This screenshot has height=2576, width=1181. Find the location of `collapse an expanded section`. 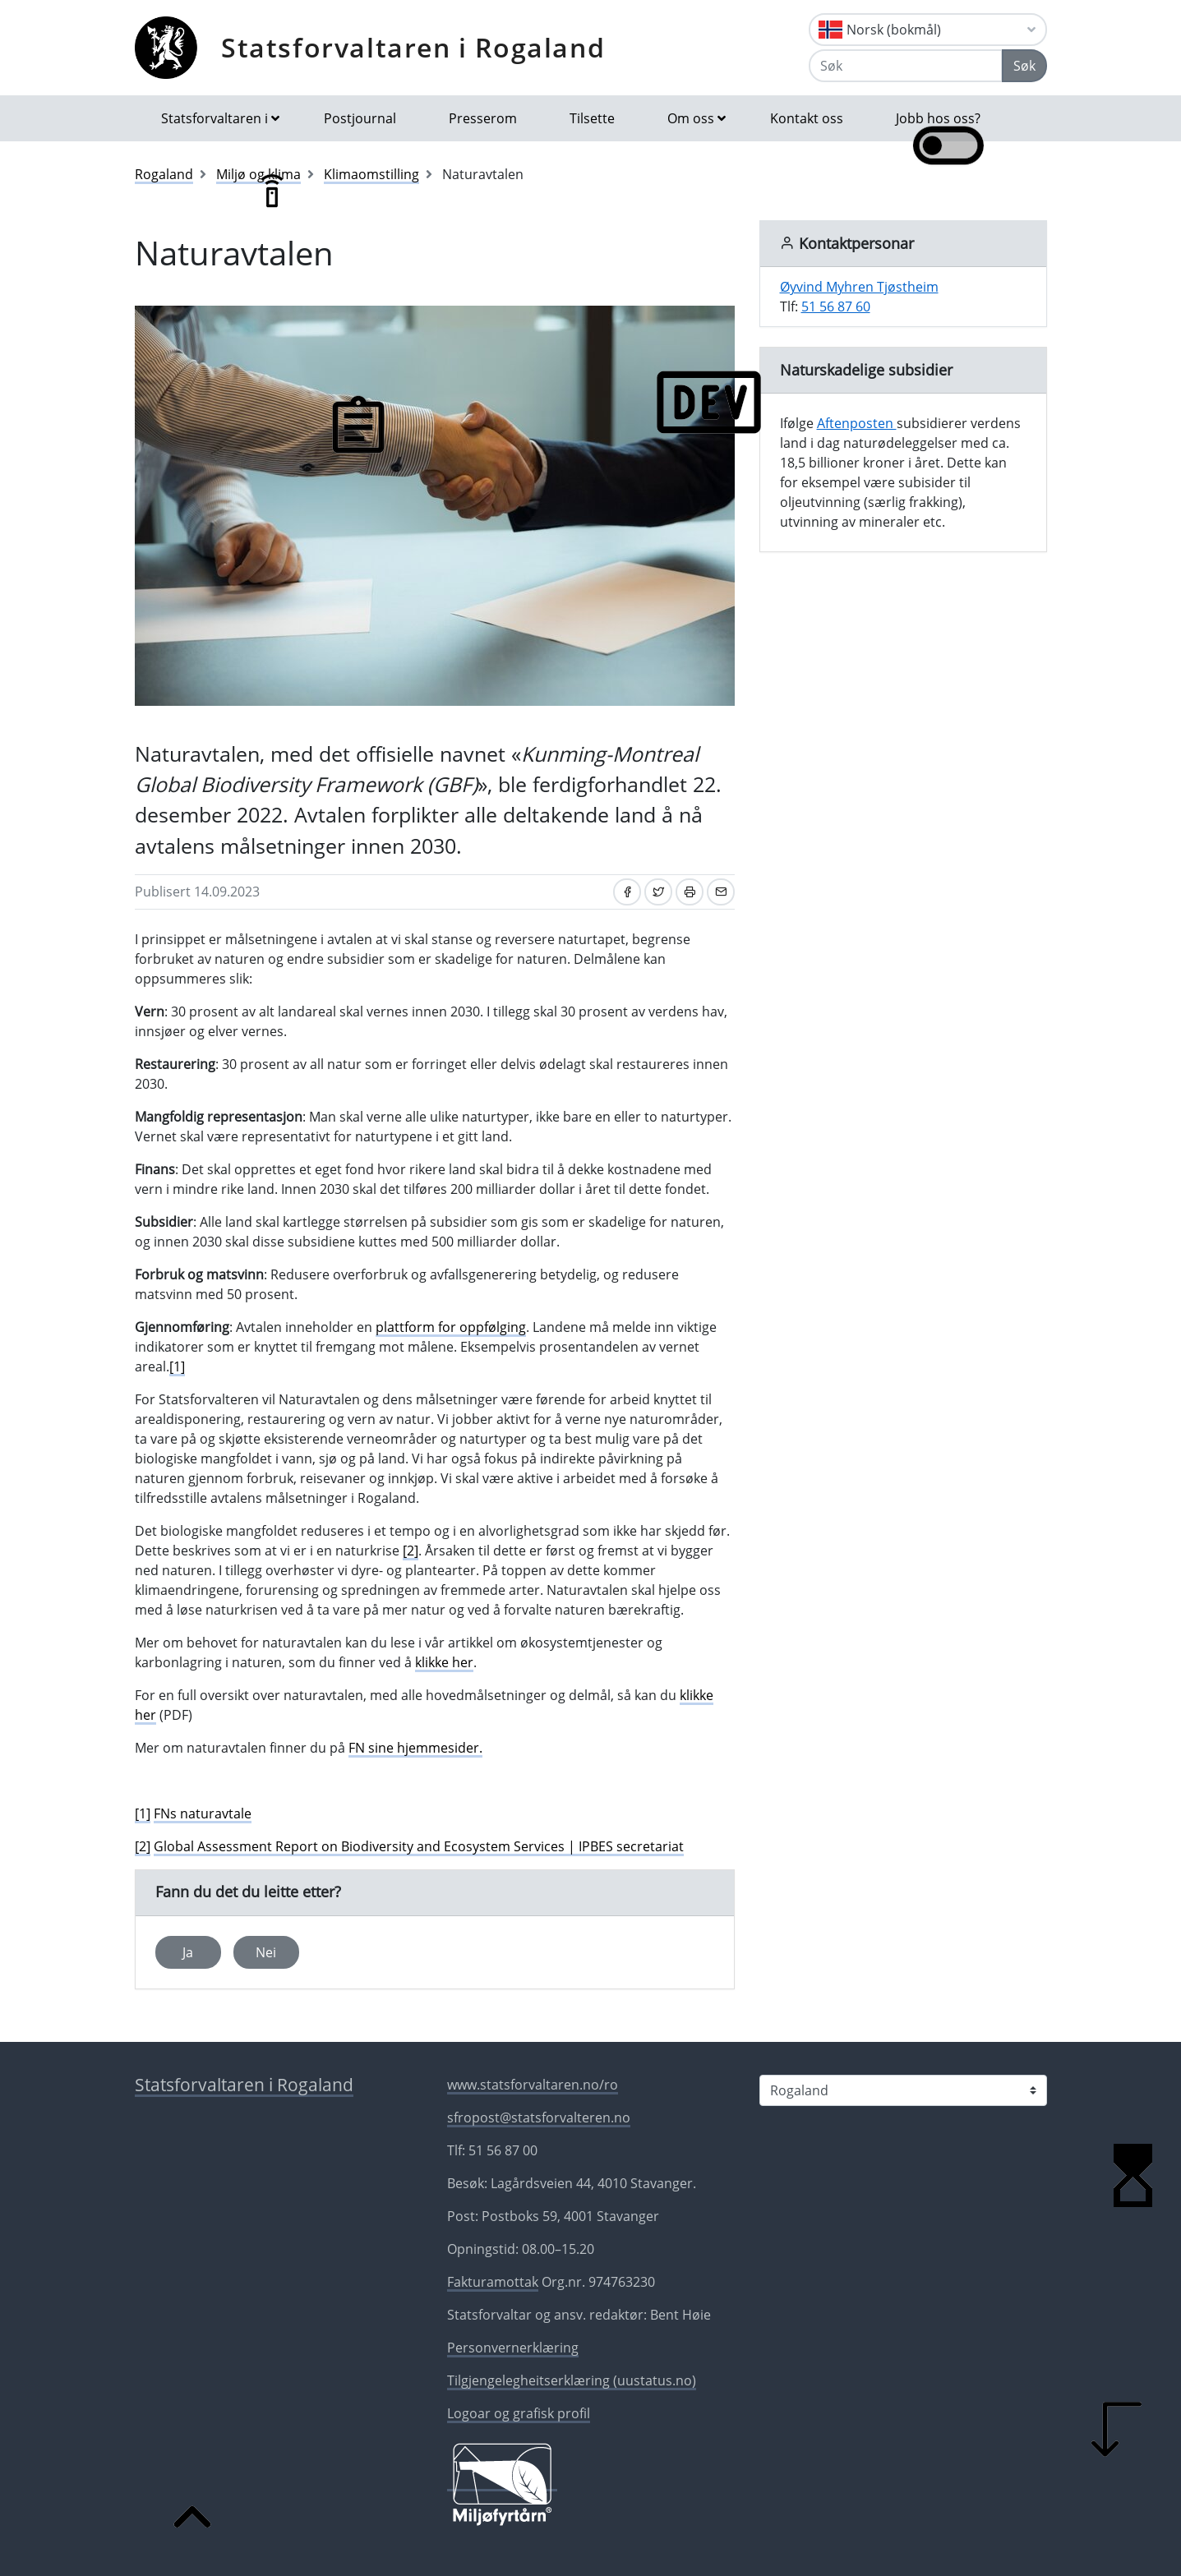

collapse an expanded section is located at coordinates (192, 2518).